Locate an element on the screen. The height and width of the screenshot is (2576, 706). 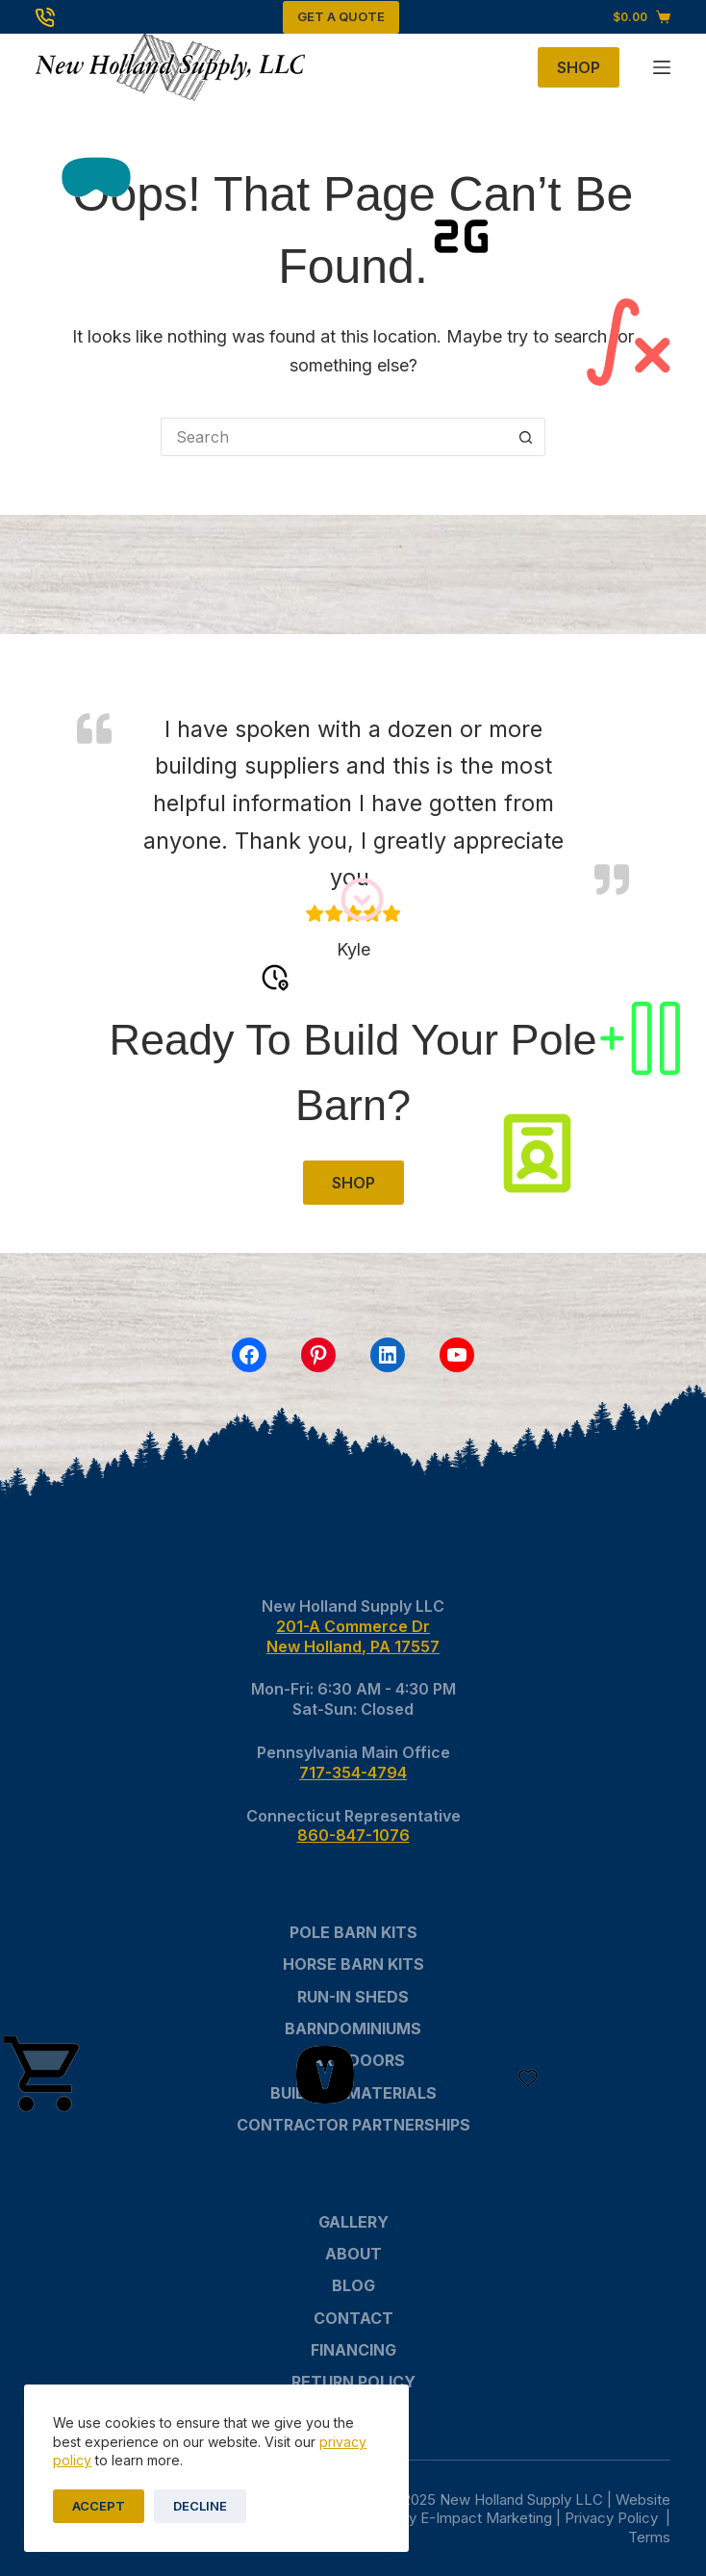
expand to show more content is located at coordinates (362, 899).